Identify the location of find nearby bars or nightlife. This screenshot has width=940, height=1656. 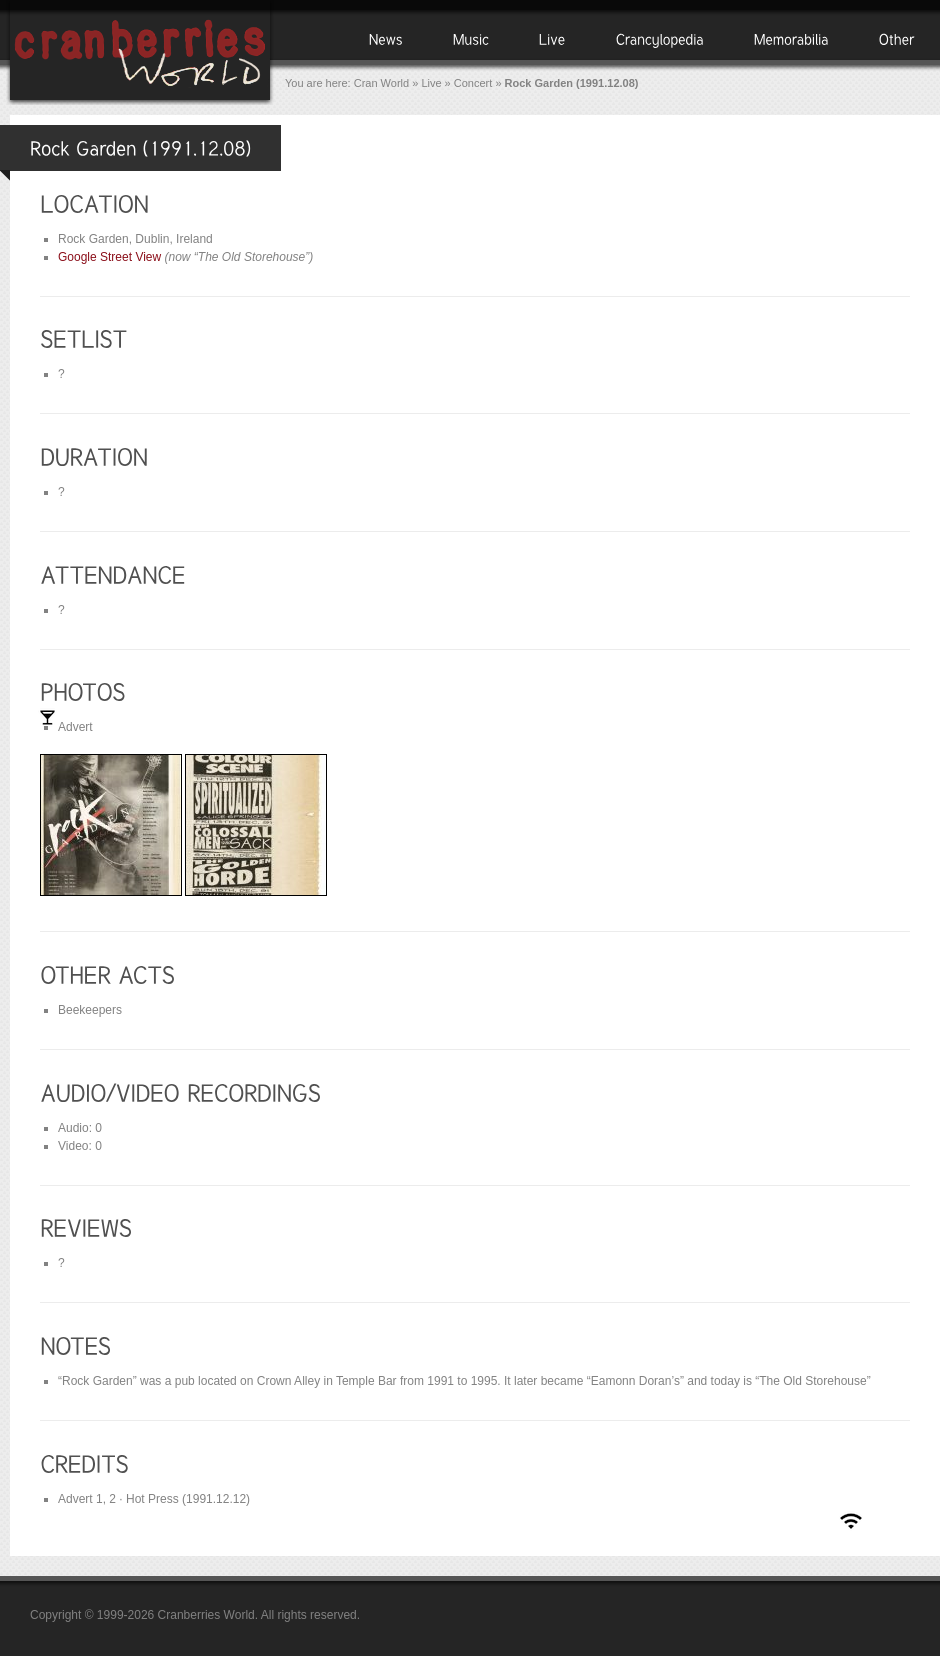
(47, 717).